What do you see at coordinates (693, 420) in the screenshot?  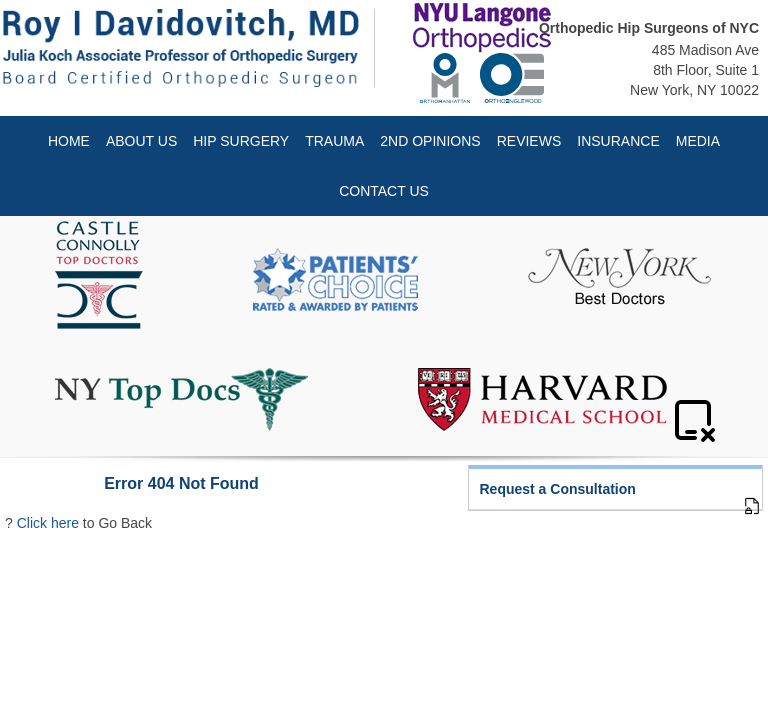 I see `disconnect or remove iPad device` at bounding box center [693, 420].